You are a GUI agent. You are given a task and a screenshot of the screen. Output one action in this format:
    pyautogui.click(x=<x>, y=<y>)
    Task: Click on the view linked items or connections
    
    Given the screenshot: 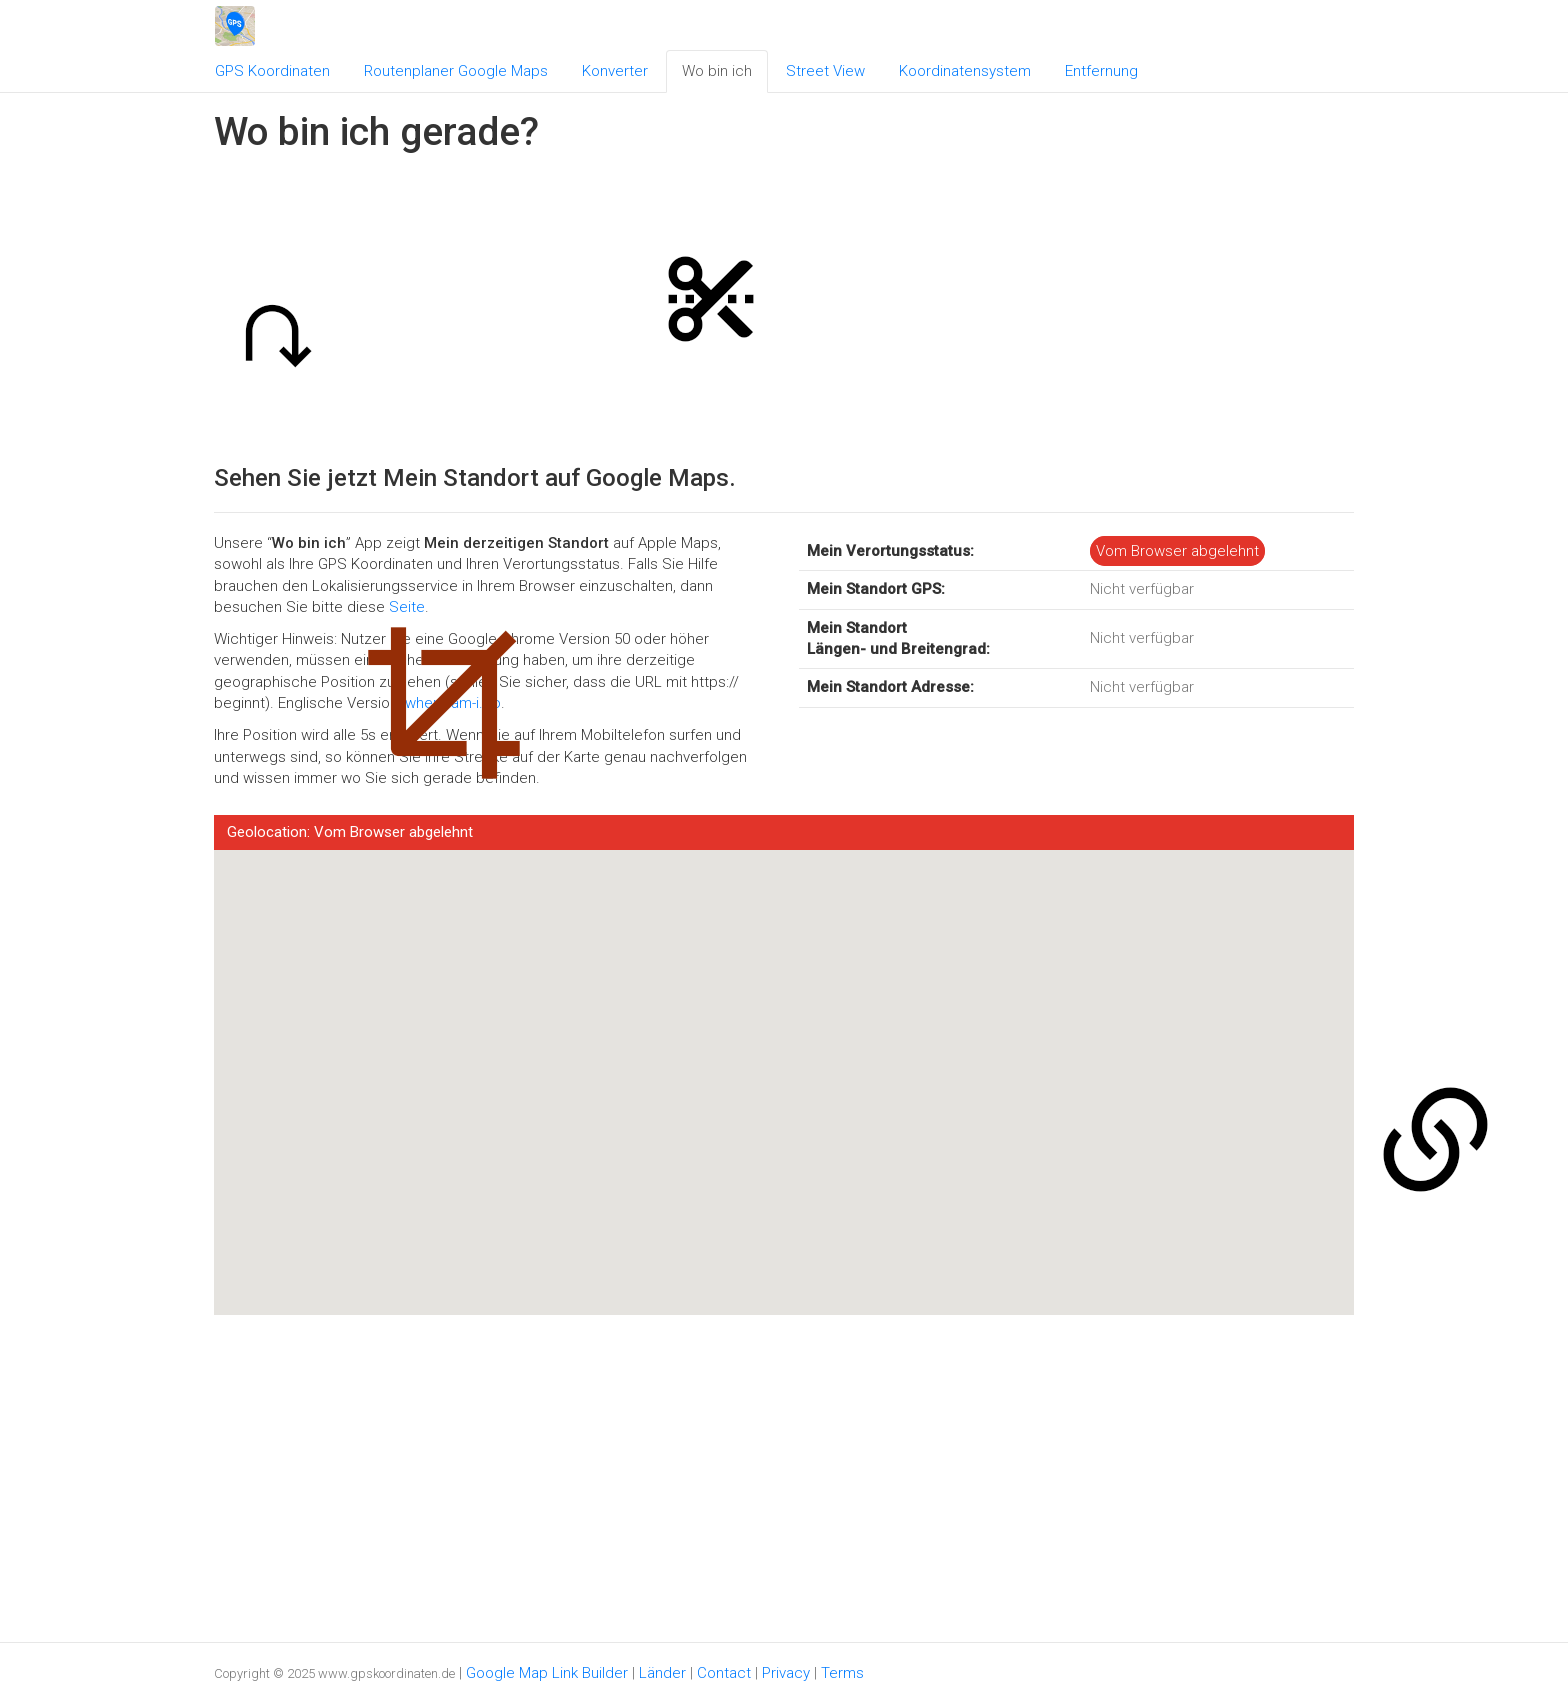 What is the action you would take?
    pyautogui.click(x=1435, y=1139)
    